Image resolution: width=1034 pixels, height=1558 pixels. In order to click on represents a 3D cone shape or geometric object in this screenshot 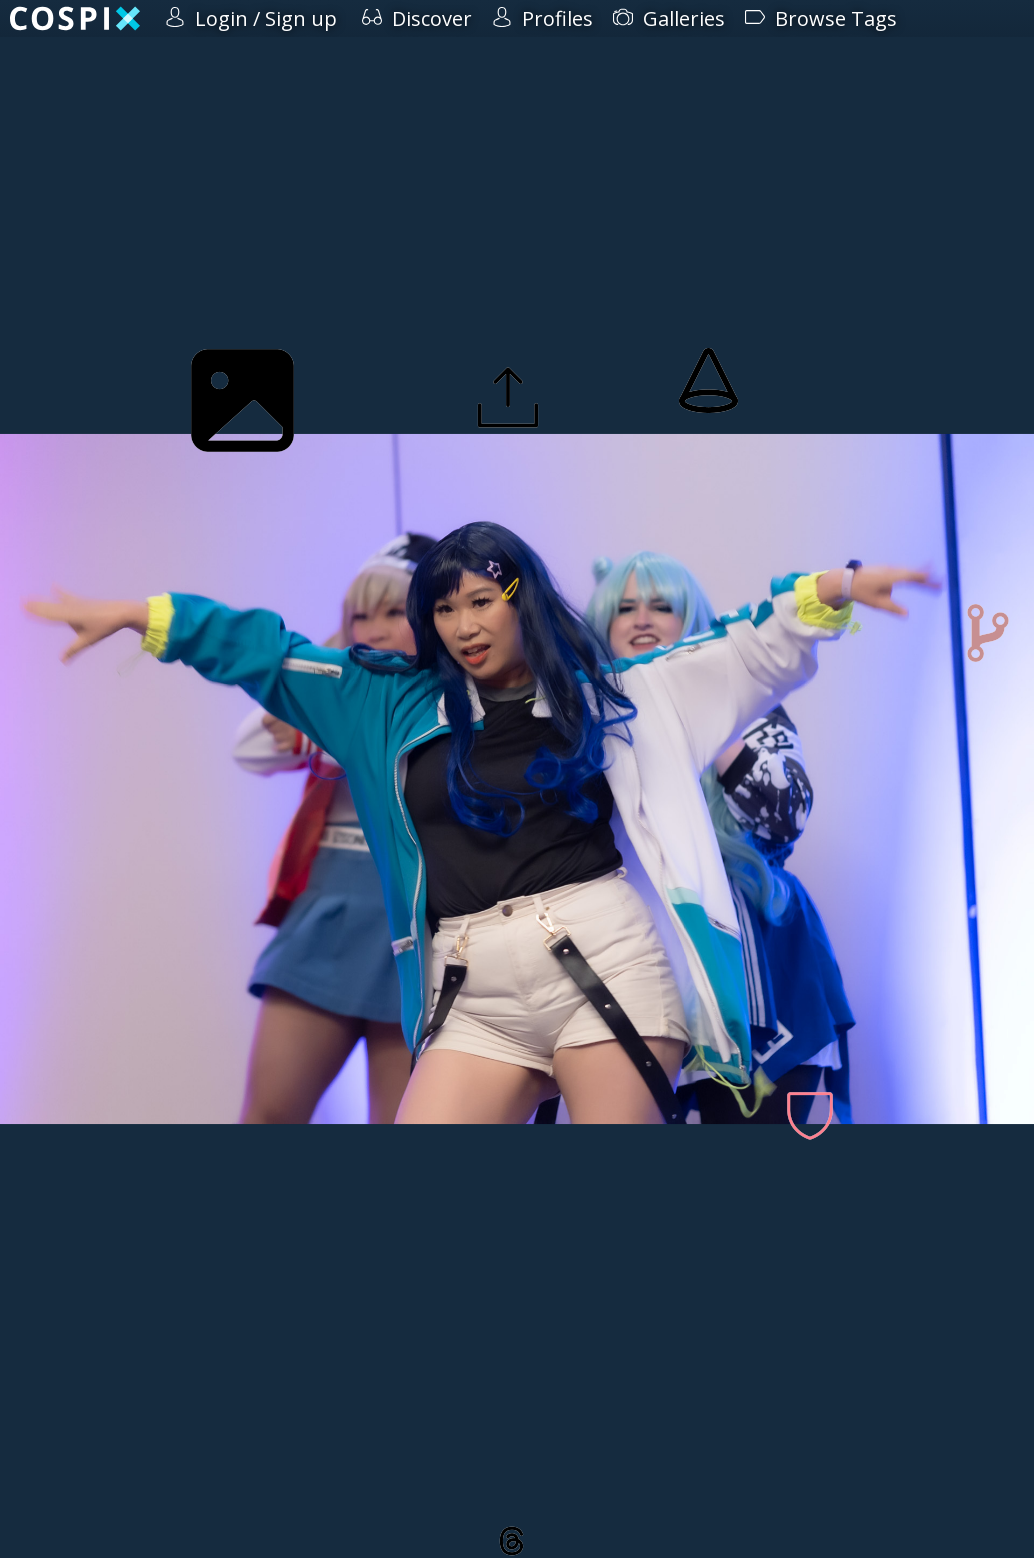, I will do `click(708, 380)`.